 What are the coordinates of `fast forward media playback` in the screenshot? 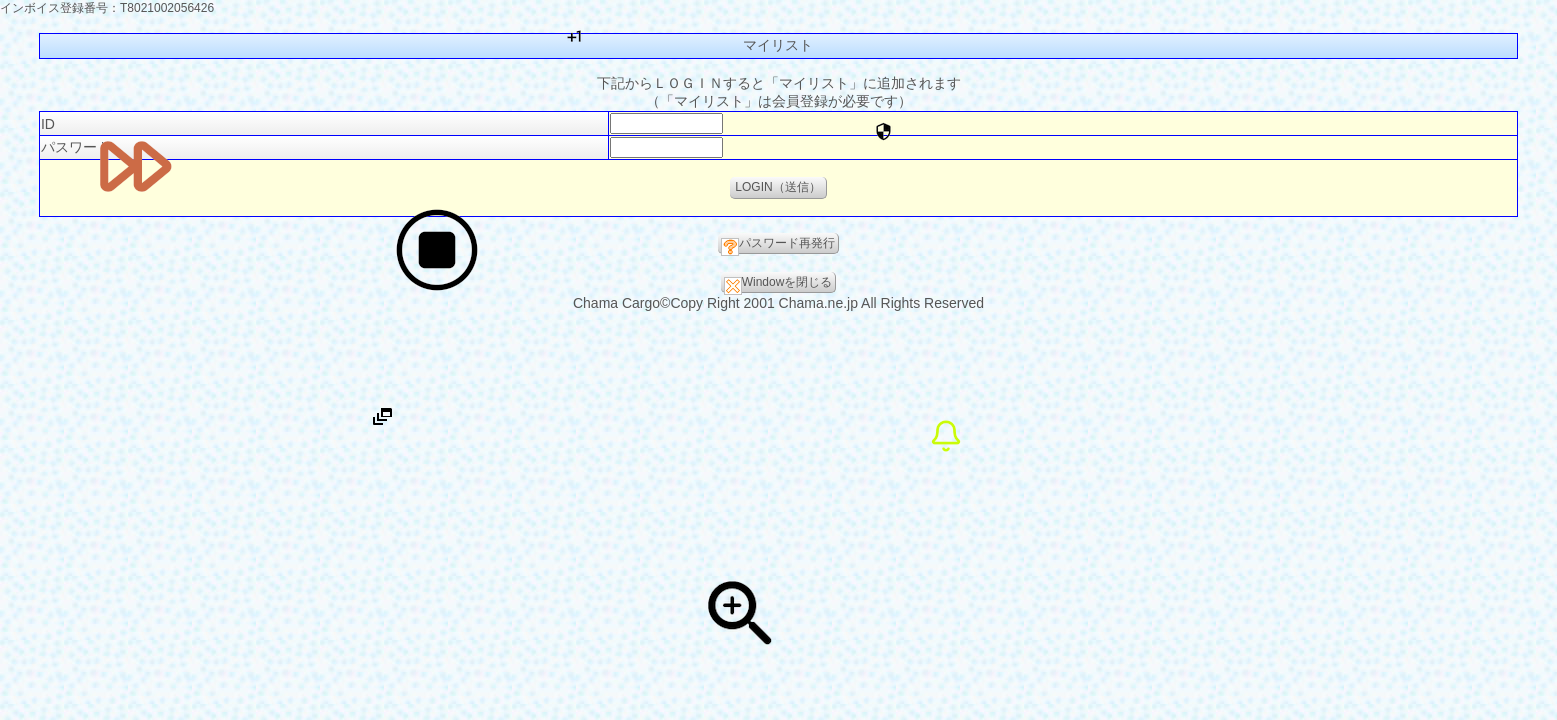 It's located at (131, 166).